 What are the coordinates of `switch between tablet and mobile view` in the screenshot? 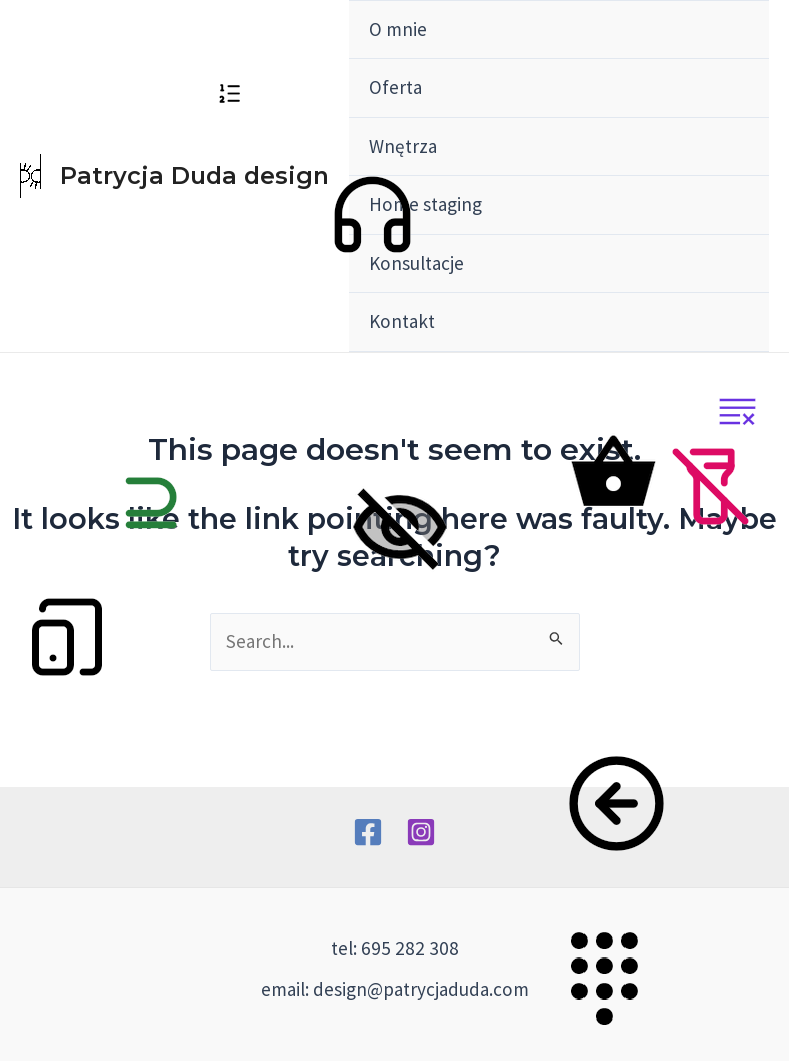 It's located at (67, 637).